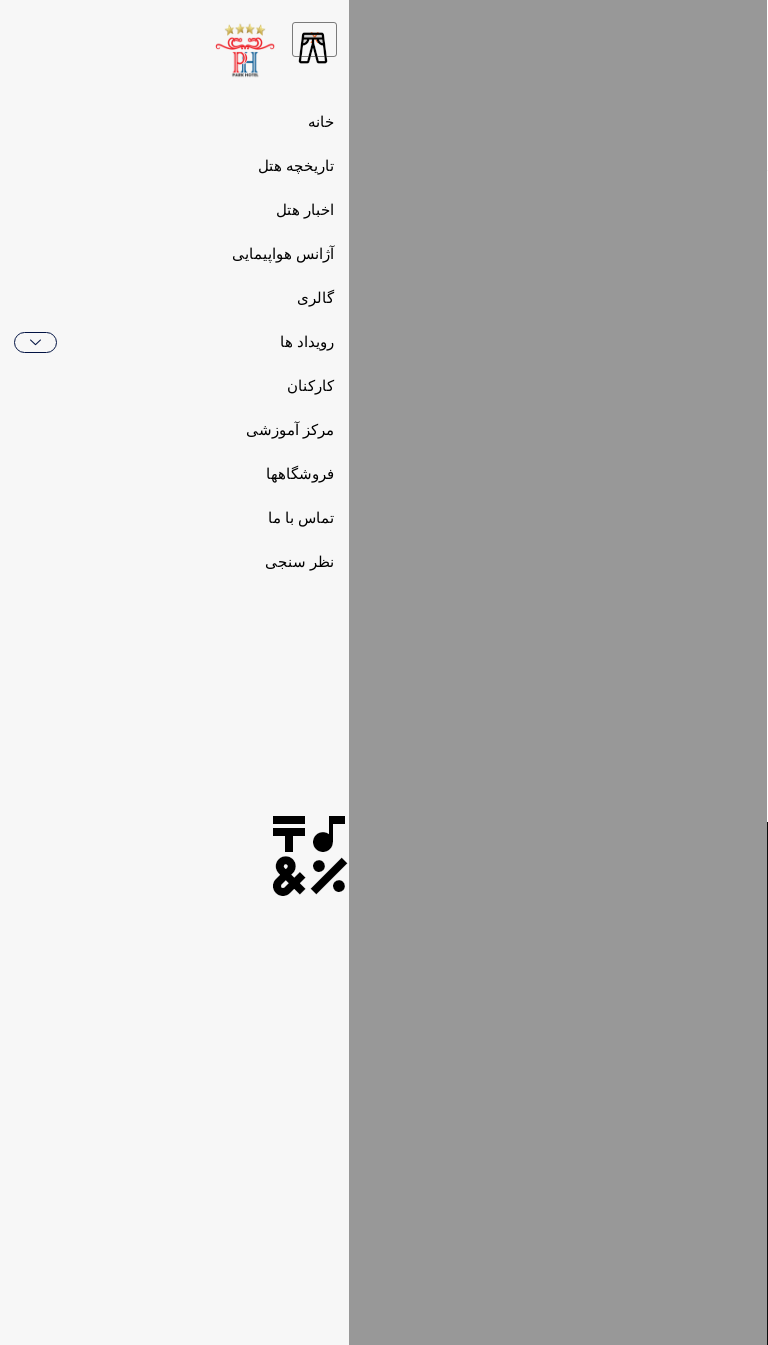  I want to click on browse pants or bottoms in a clothing app, so click(313, 48).